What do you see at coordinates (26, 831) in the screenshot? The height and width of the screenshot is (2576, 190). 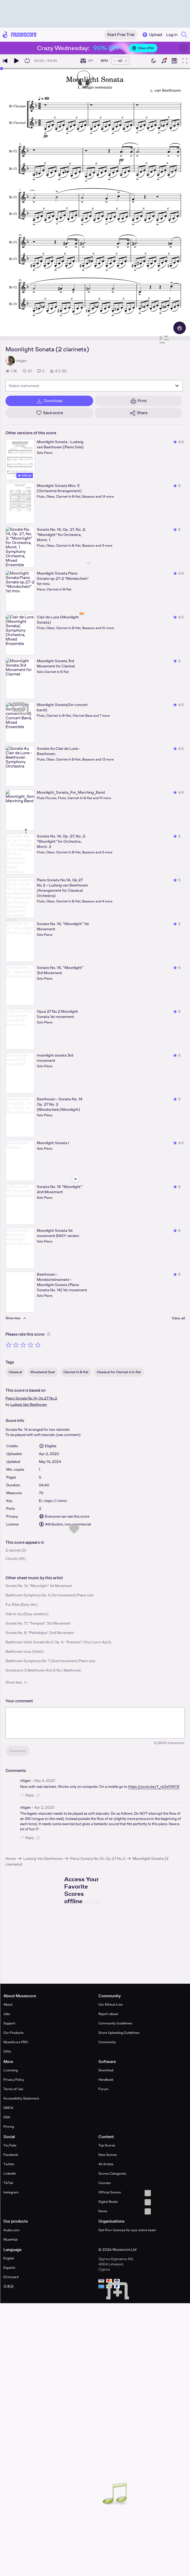 I see `indicates third place or bronze-tier achievement` at bounding box center [26, 831].